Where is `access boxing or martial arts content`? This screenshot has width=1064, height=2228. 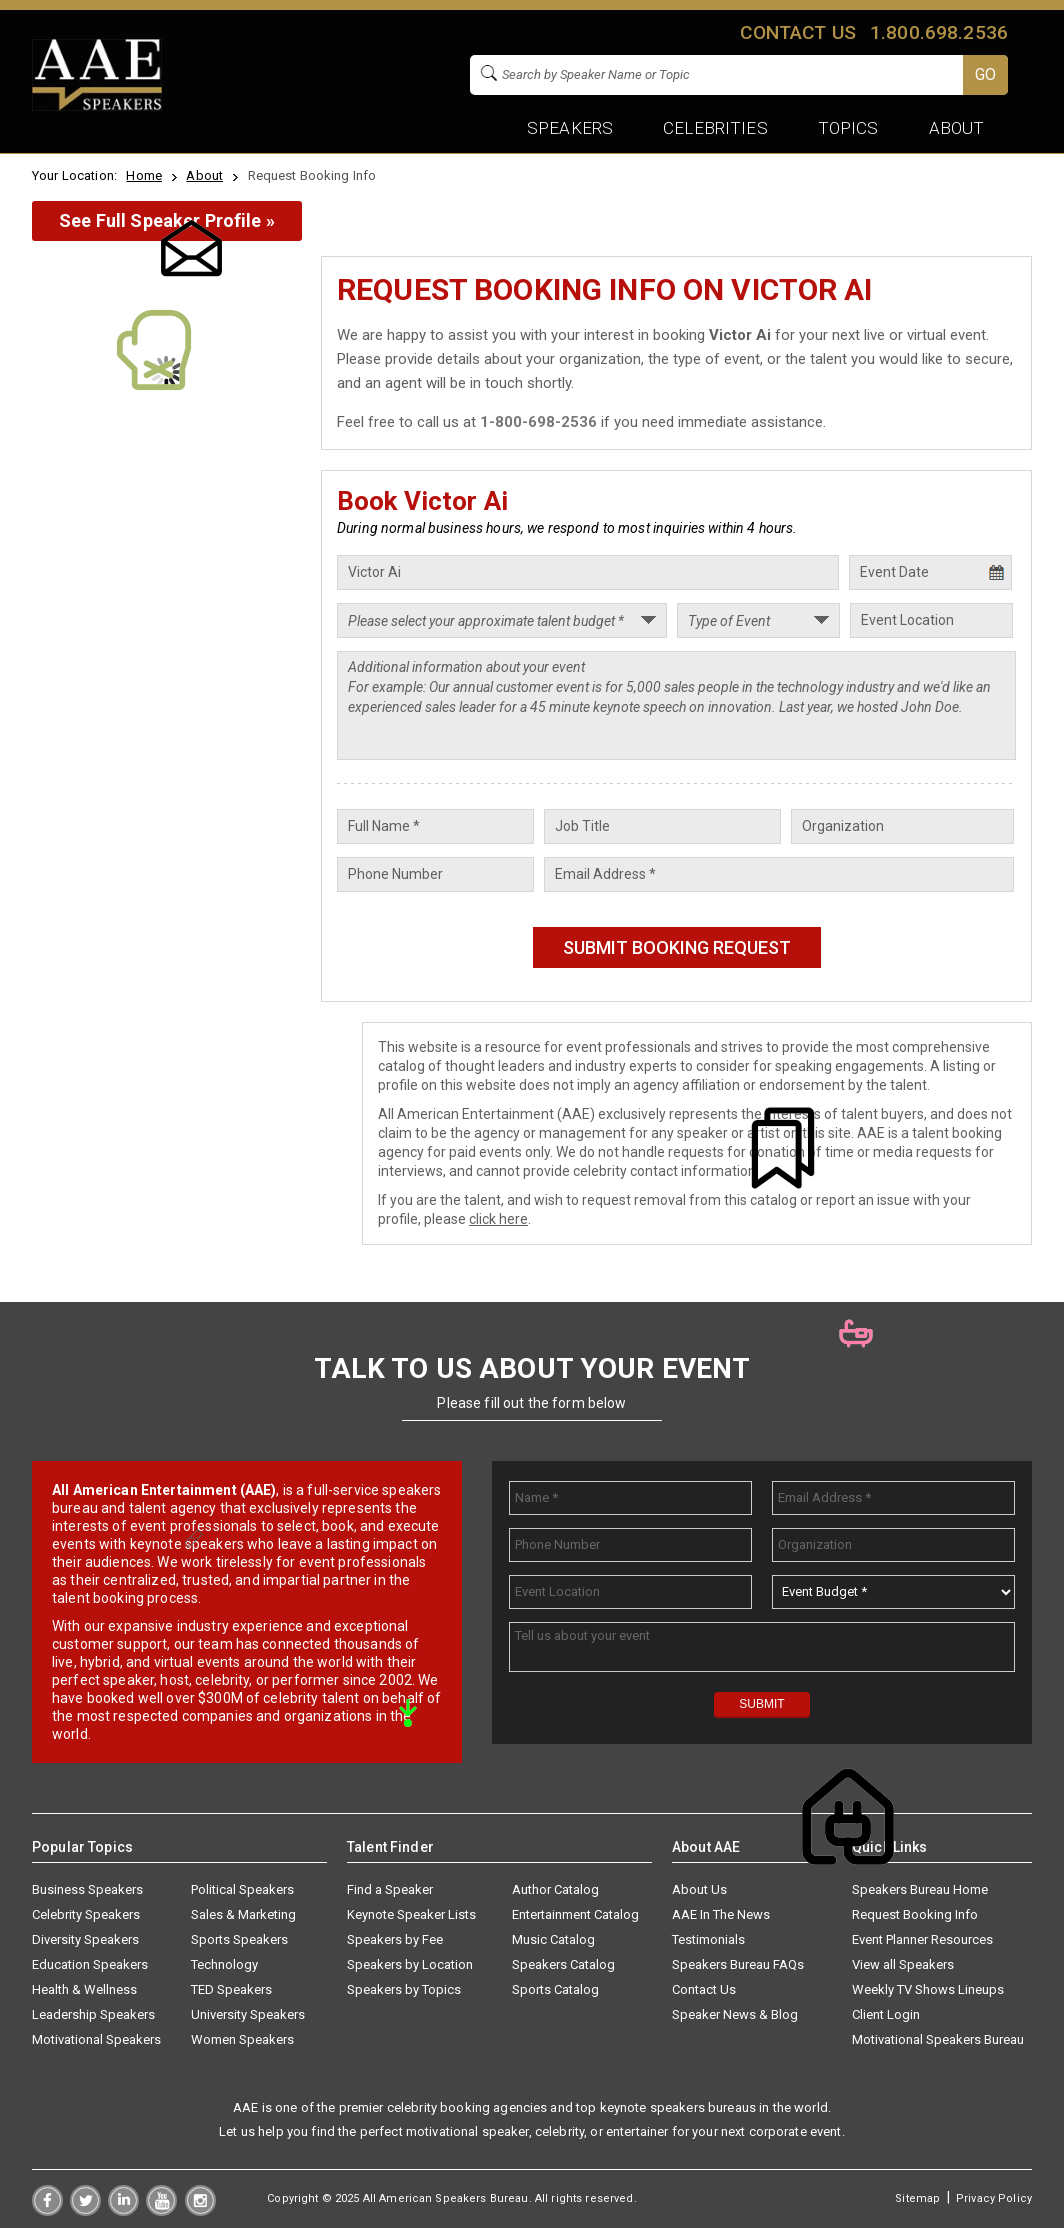 access boxing or martial arts content is located at coordinates (155, 351).